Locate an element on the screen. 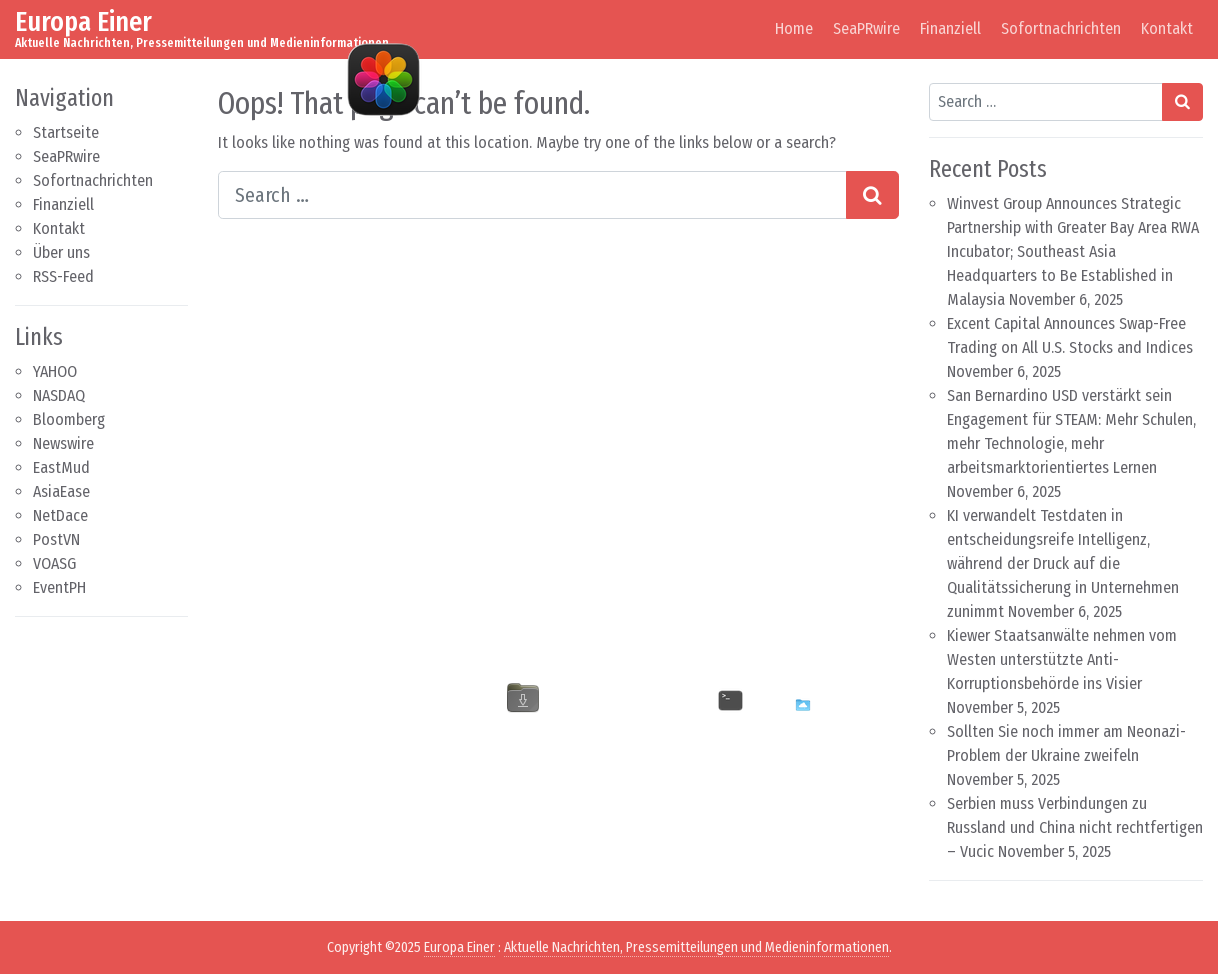 The height and width of the screenshot is (974, 1218). open the terminal application is located at coordinates (730, 700).